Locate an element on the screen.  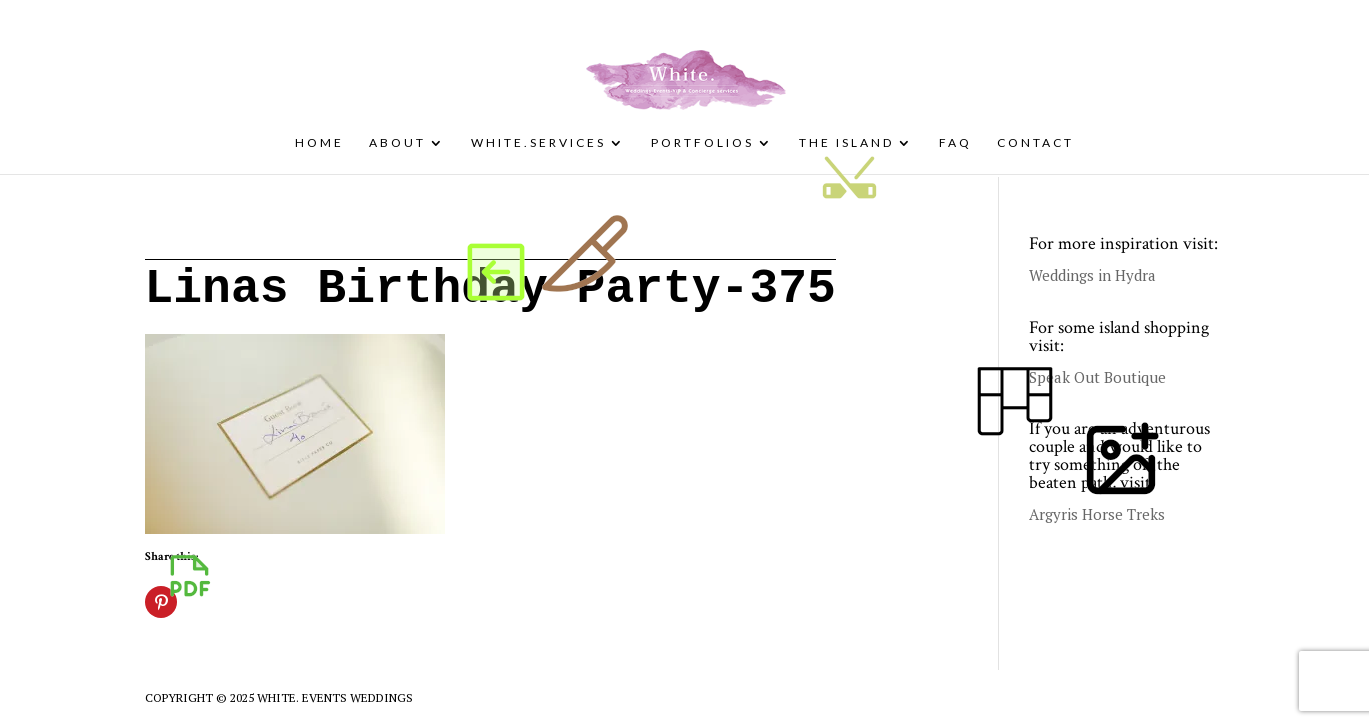
view or open a PDF document is located at coordinates (189, 577).